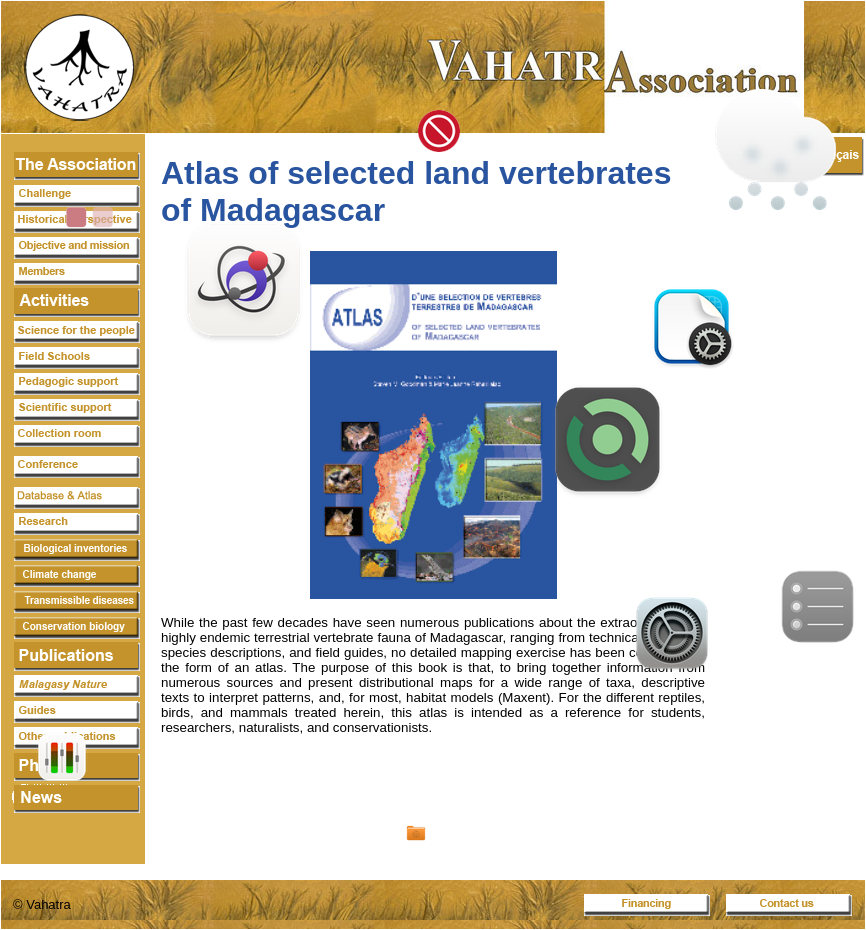 The image size is (866, 930). What do you see at coordinates (89, 220) in the screenshot?
I see `view task list or to-do items` at bounding box center [89, 220].